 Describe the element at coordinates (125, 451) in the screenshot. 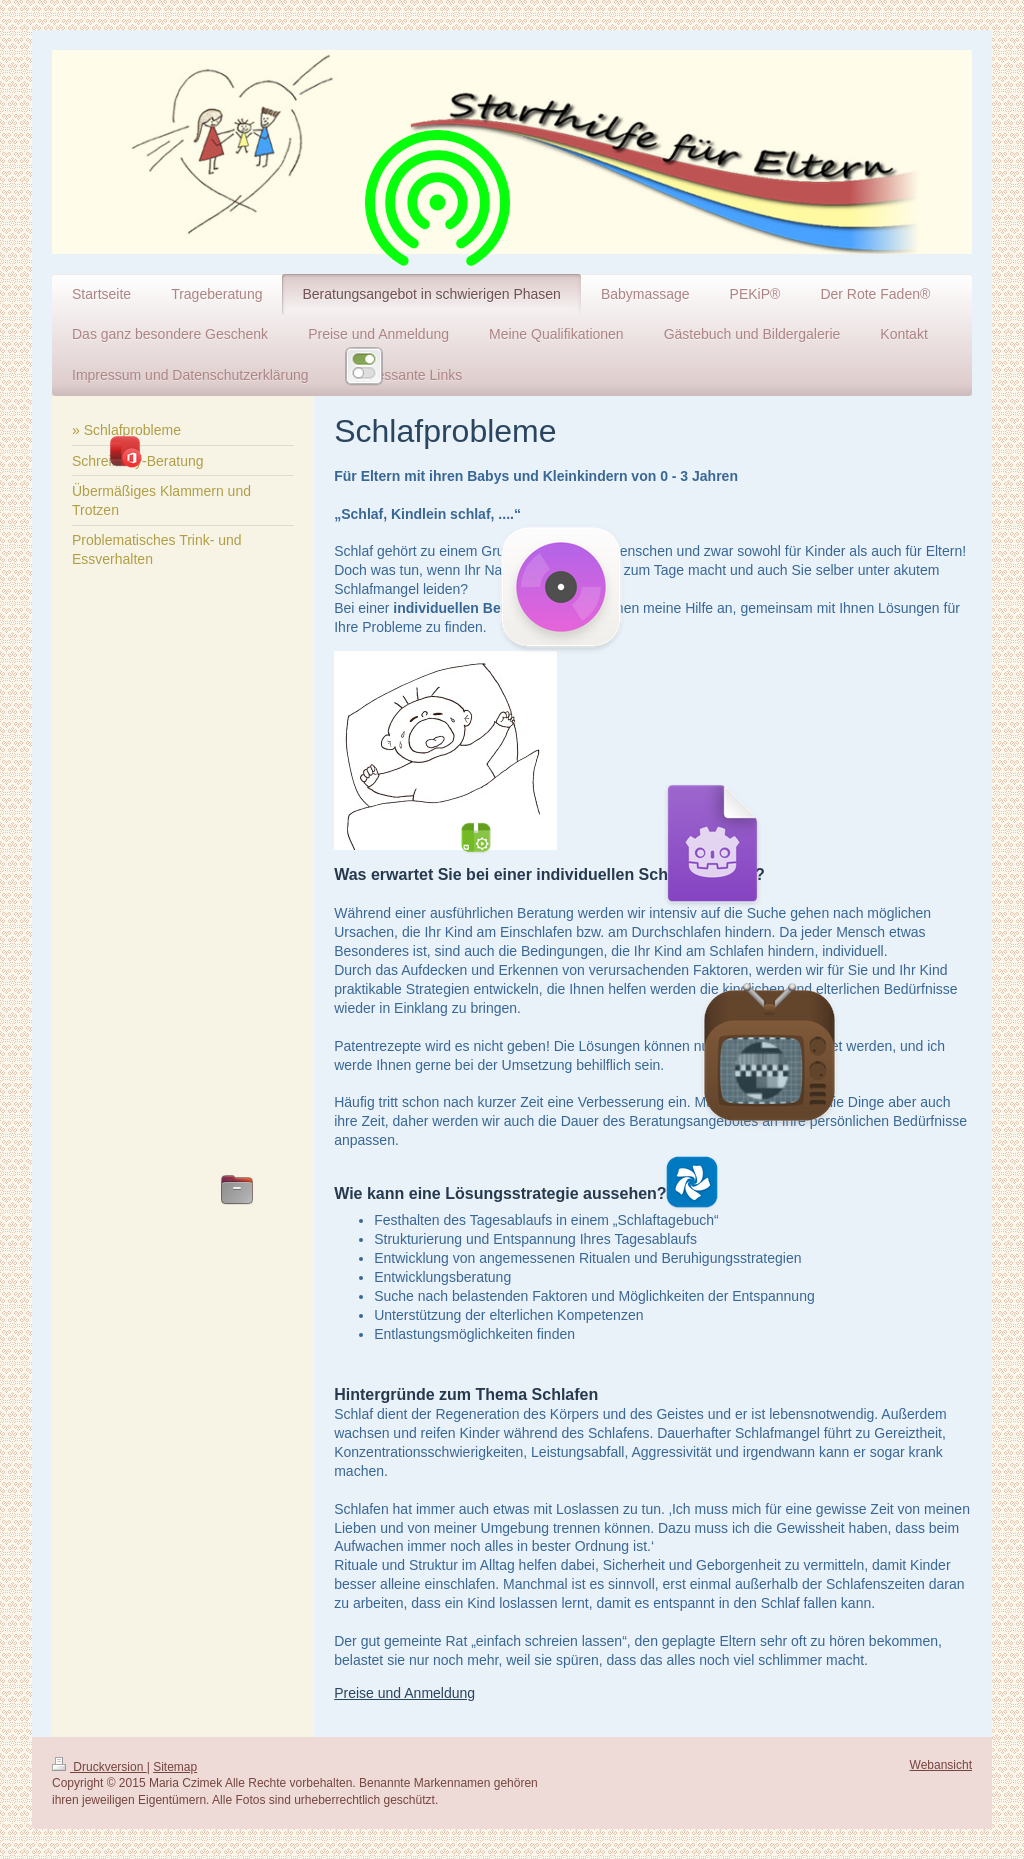

I see `open microsoft office suite` at that location.